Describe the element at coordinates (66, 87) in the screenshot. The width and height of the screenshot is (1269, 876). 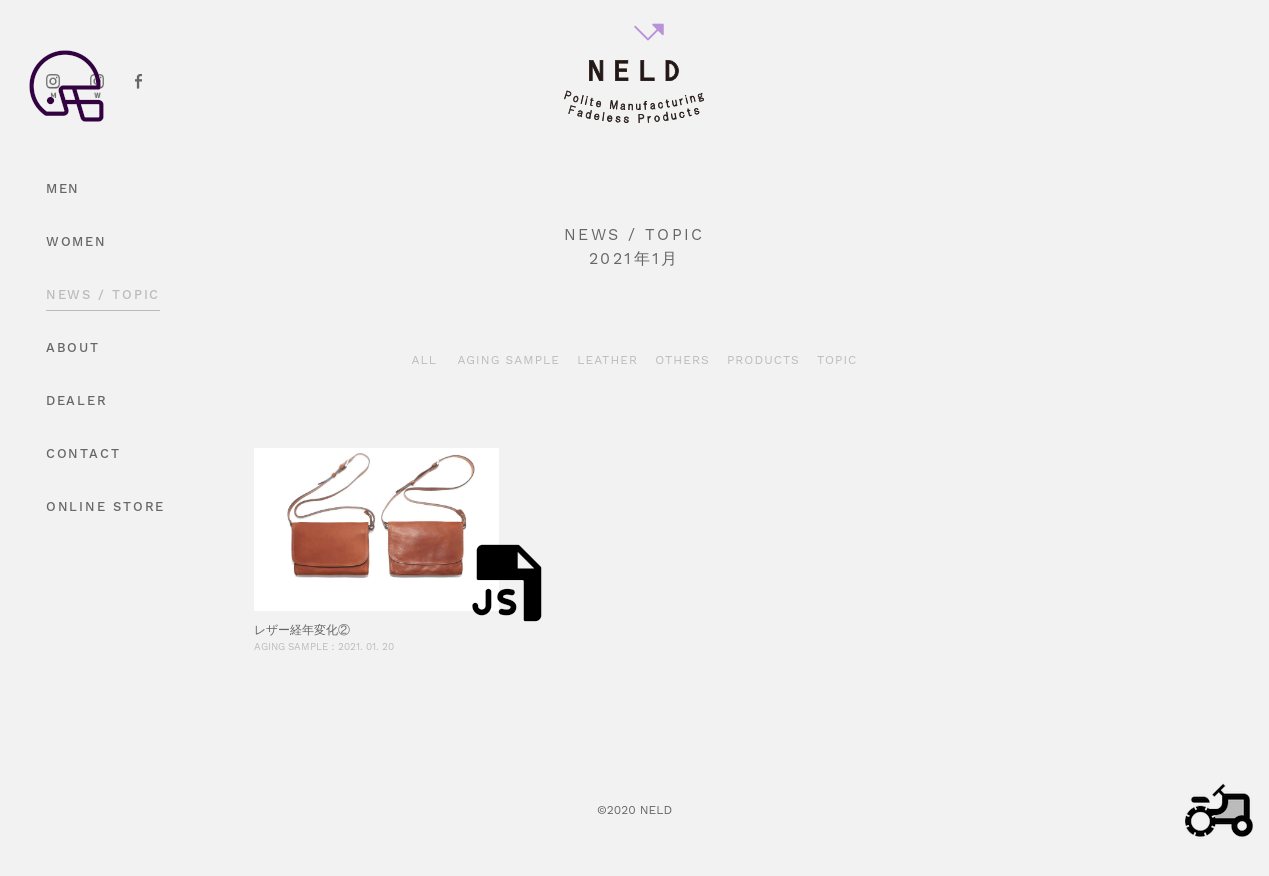
I see `view football or sports content` at that location.